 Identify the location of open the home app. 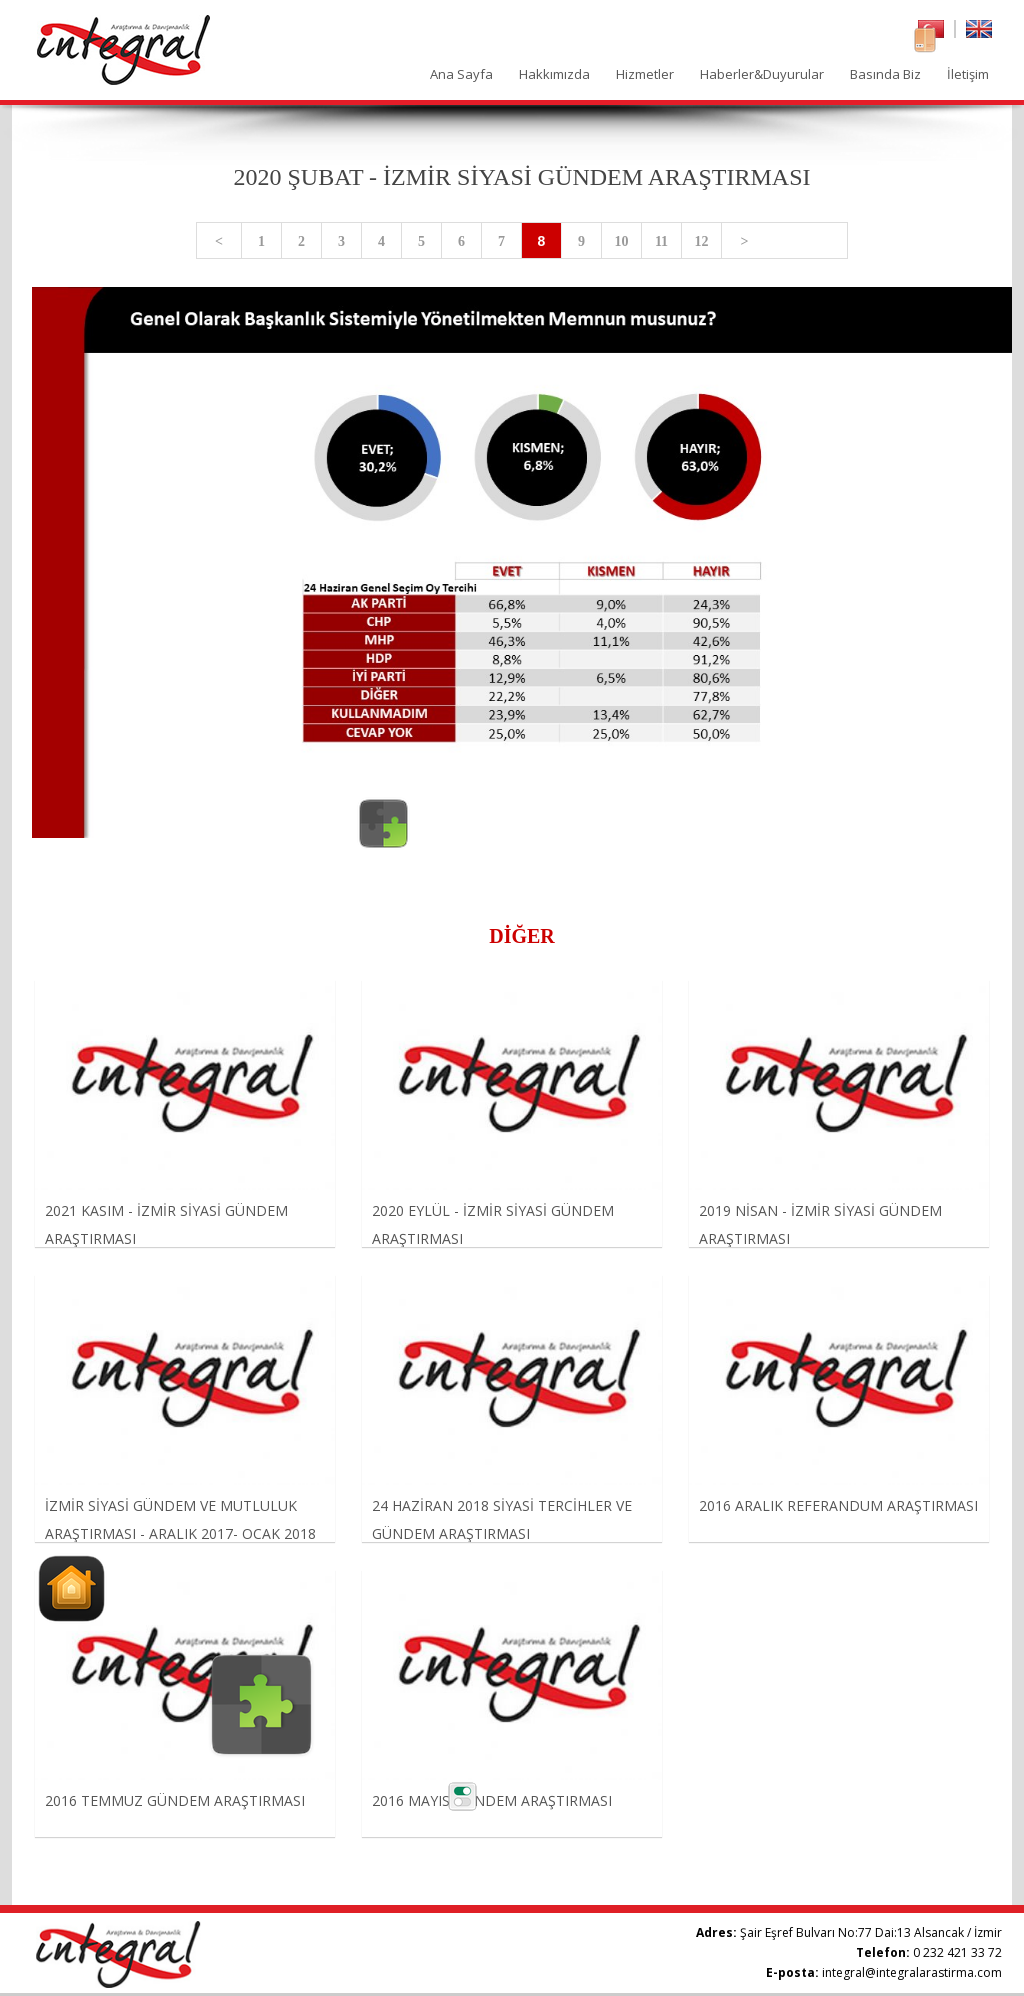
(71, 1588).